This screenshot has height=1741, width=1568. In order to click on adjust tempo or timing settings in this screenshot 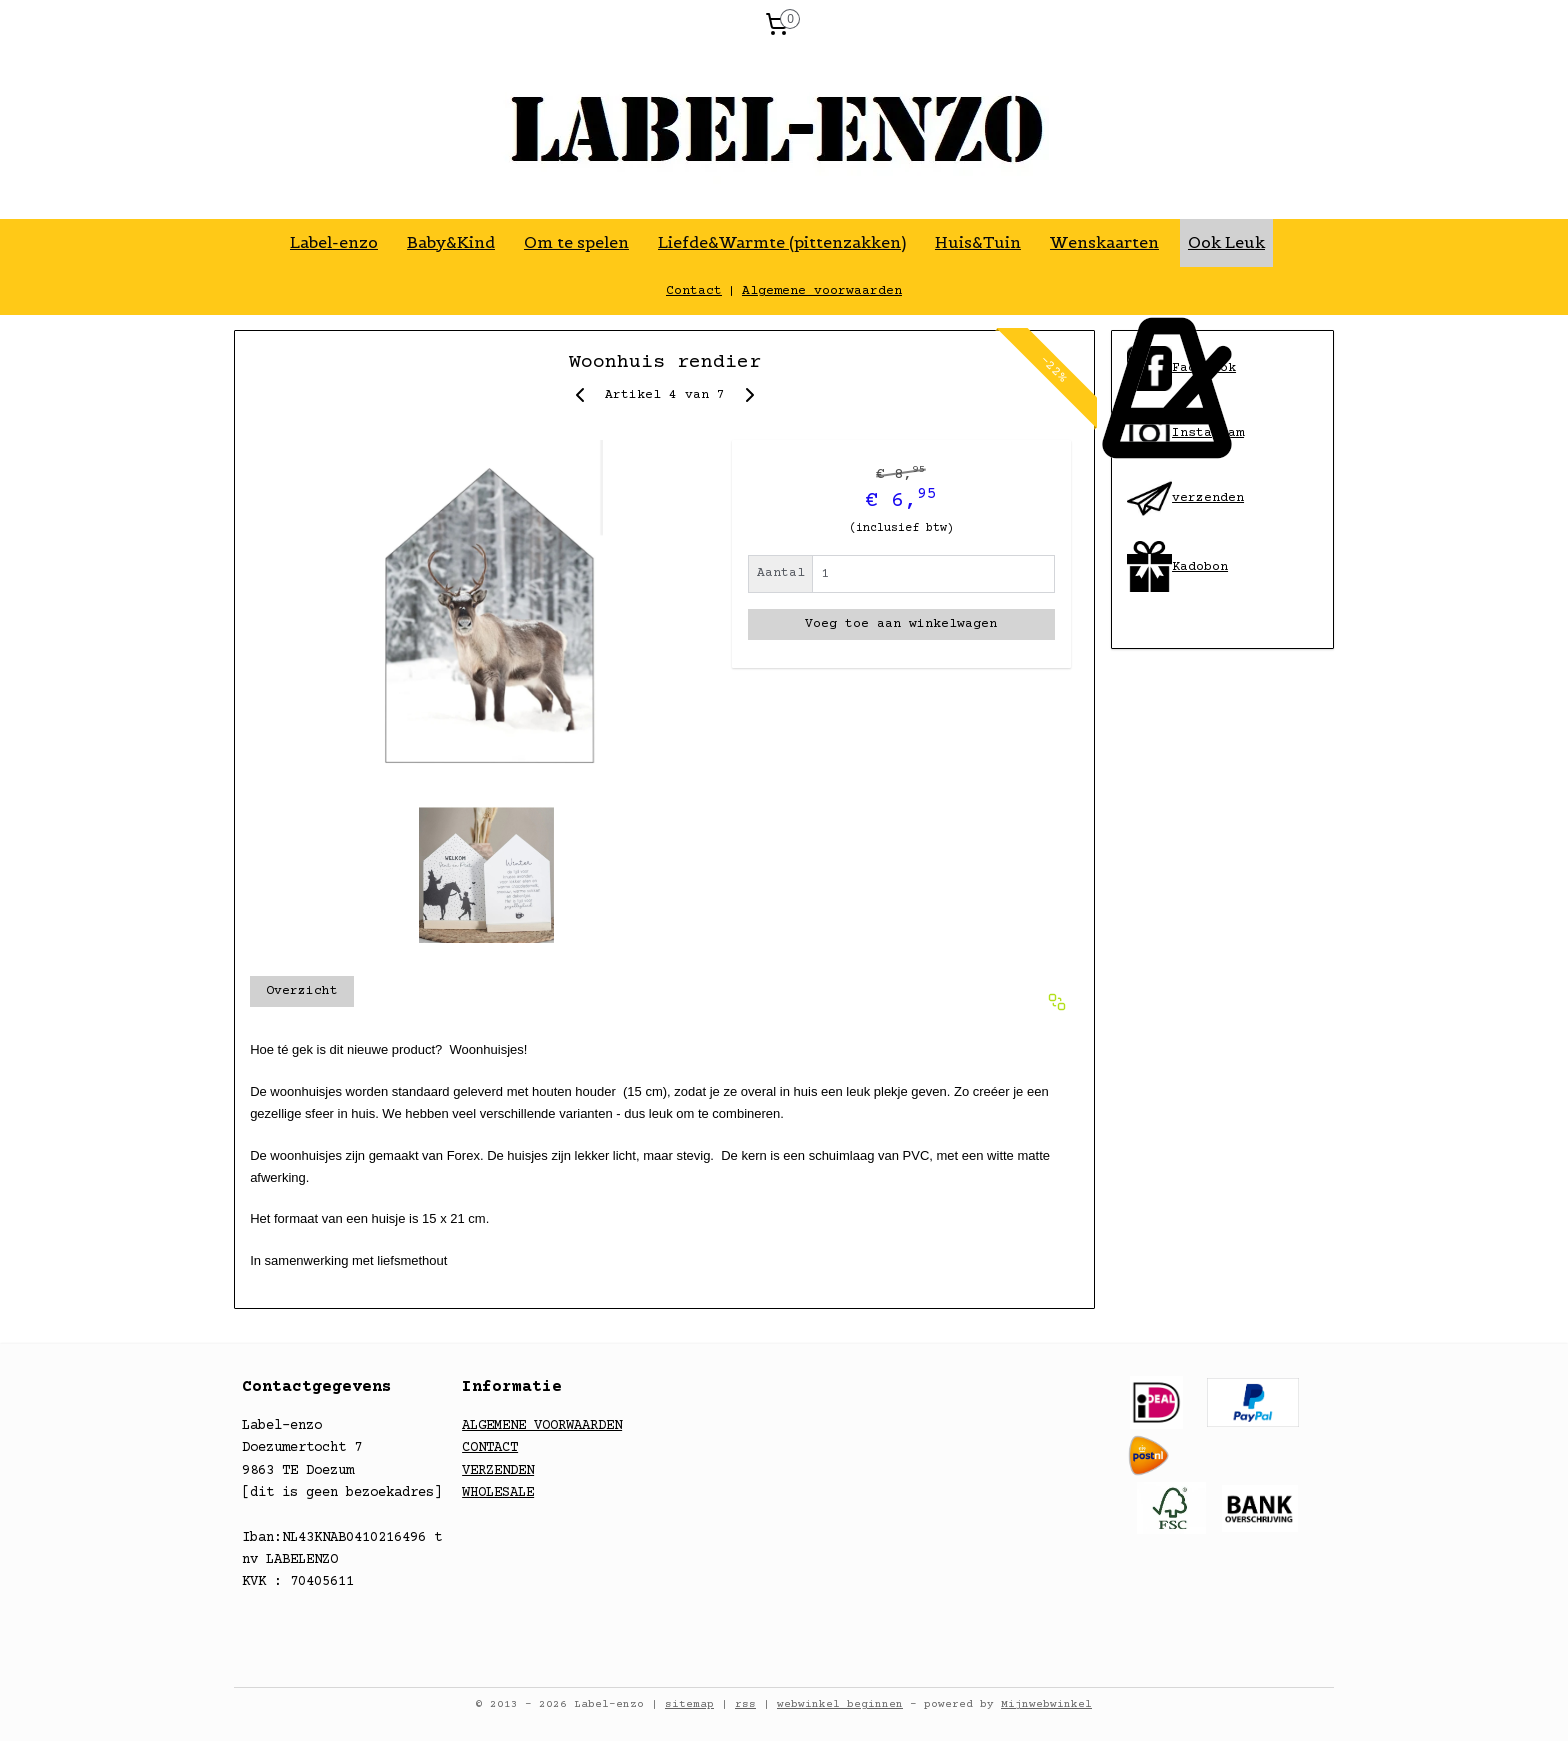, I will do `click(1167, 388)`.